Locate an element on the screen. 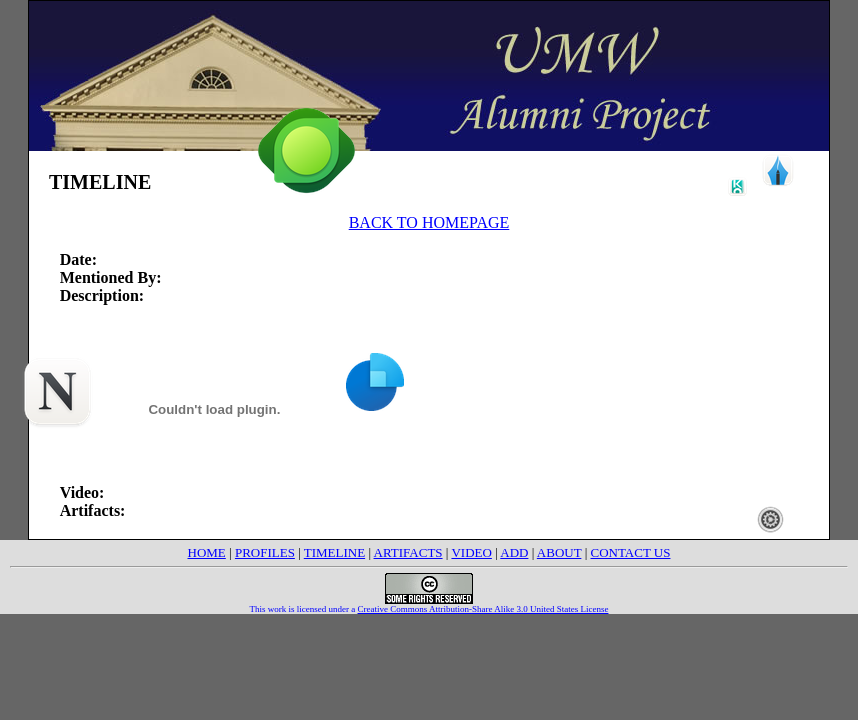 This screenshot has height=720, width=858. open the sales app is located at coordinates (375, 382).